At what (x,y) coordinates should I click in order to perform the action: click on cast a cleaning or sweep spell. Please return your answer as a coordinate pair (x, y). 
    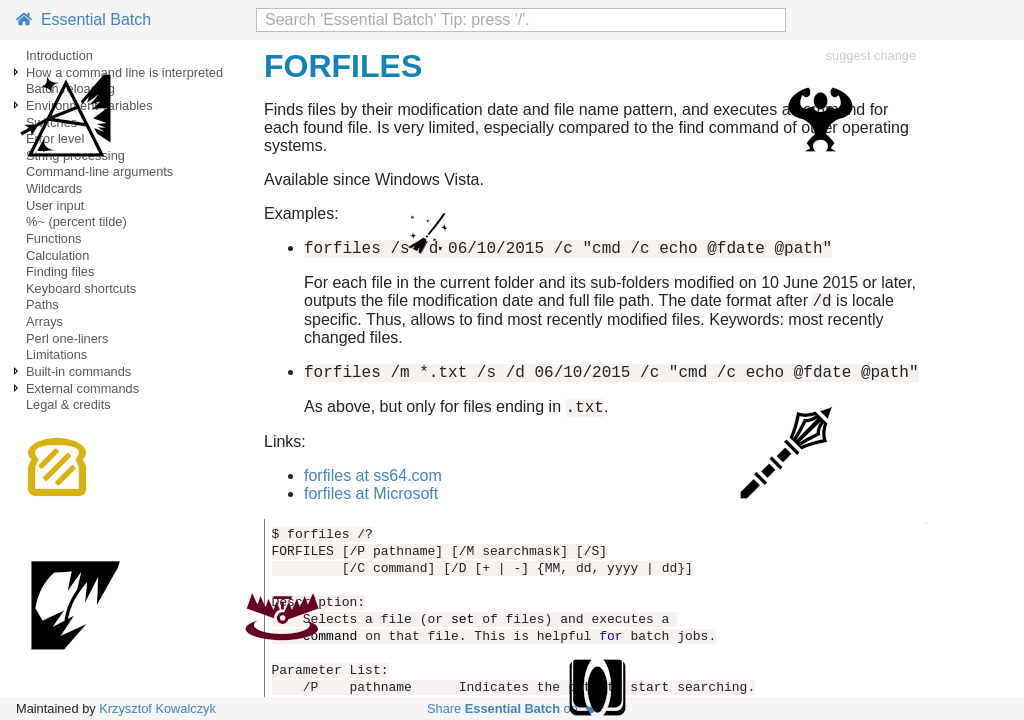
    Looking at the image, I should click on (427, 233).